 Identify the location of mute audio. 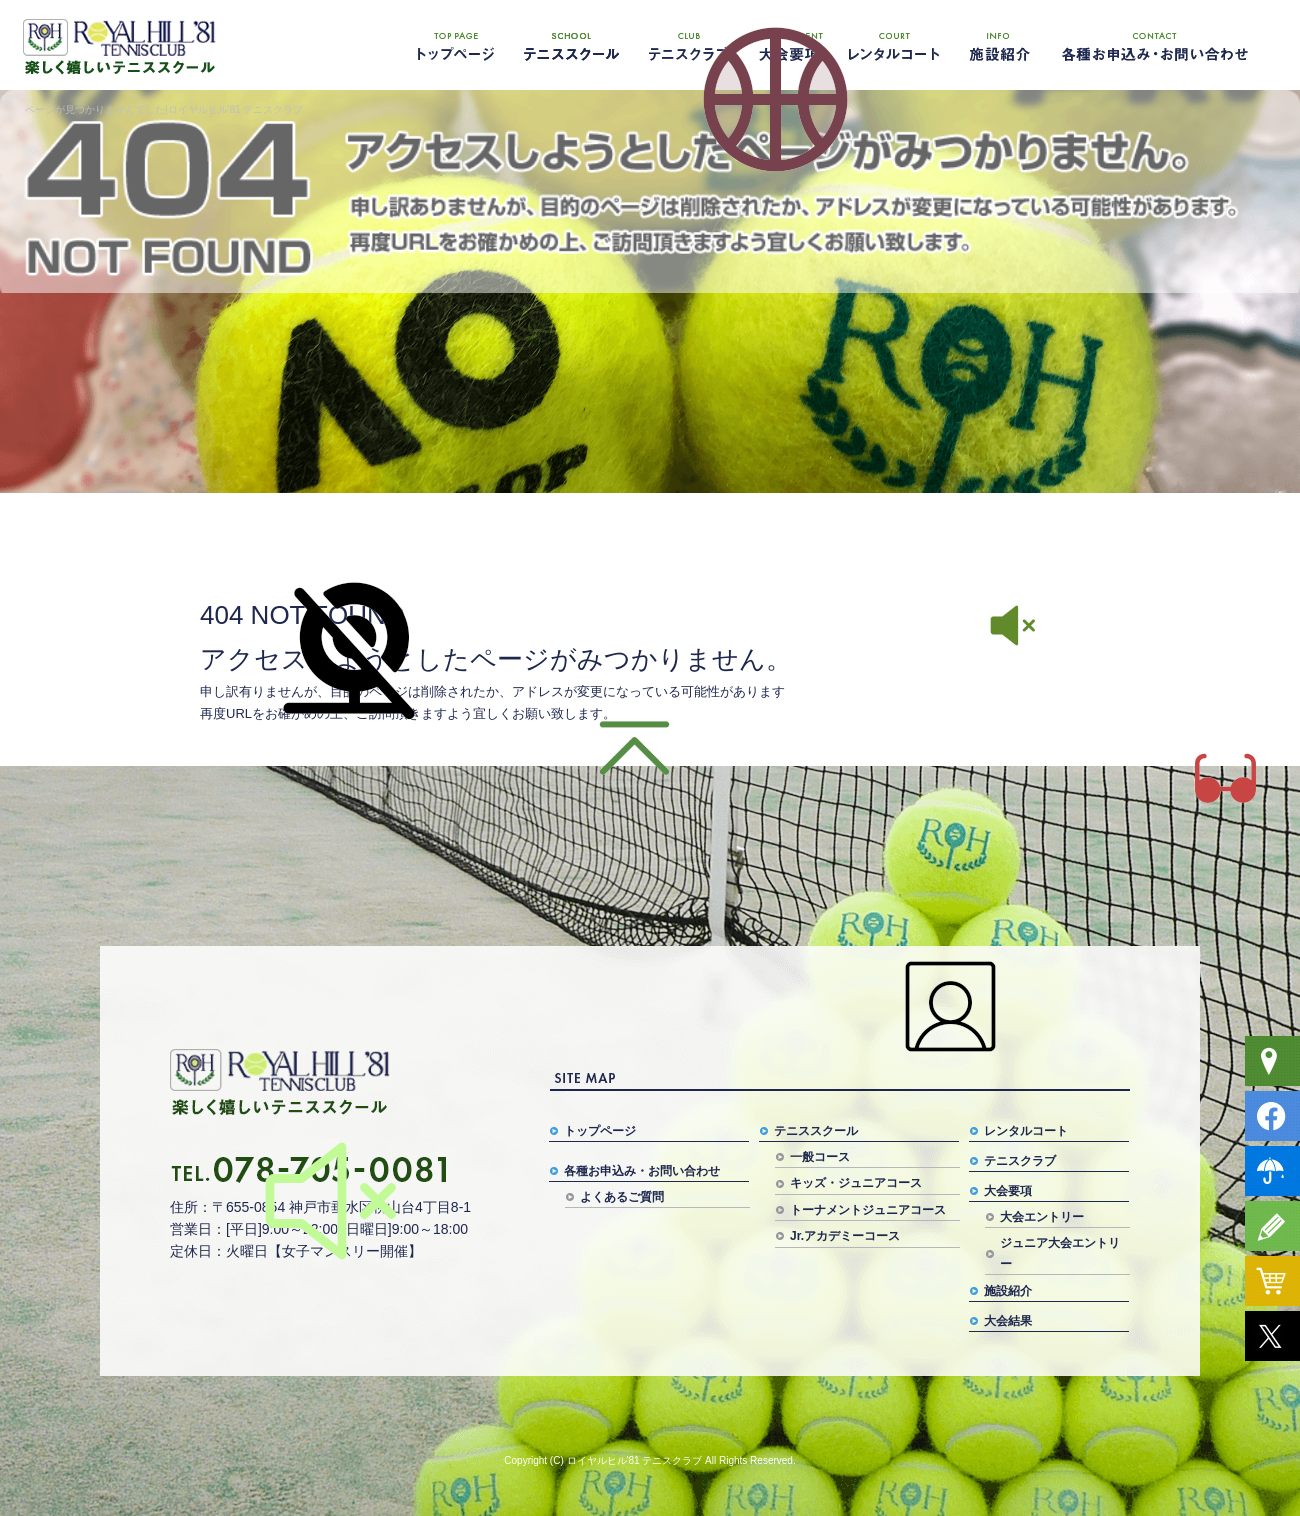
(324, 1201).